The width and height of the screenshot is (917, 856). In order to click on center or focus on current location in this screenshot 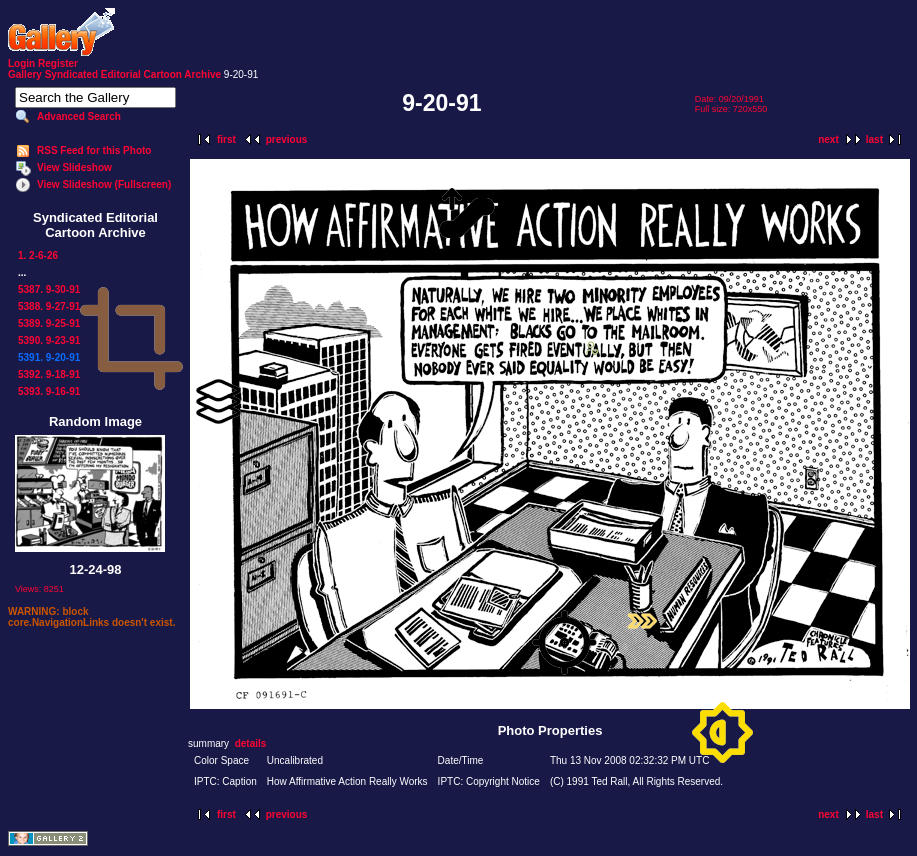, I will do `click(564, 642)`.